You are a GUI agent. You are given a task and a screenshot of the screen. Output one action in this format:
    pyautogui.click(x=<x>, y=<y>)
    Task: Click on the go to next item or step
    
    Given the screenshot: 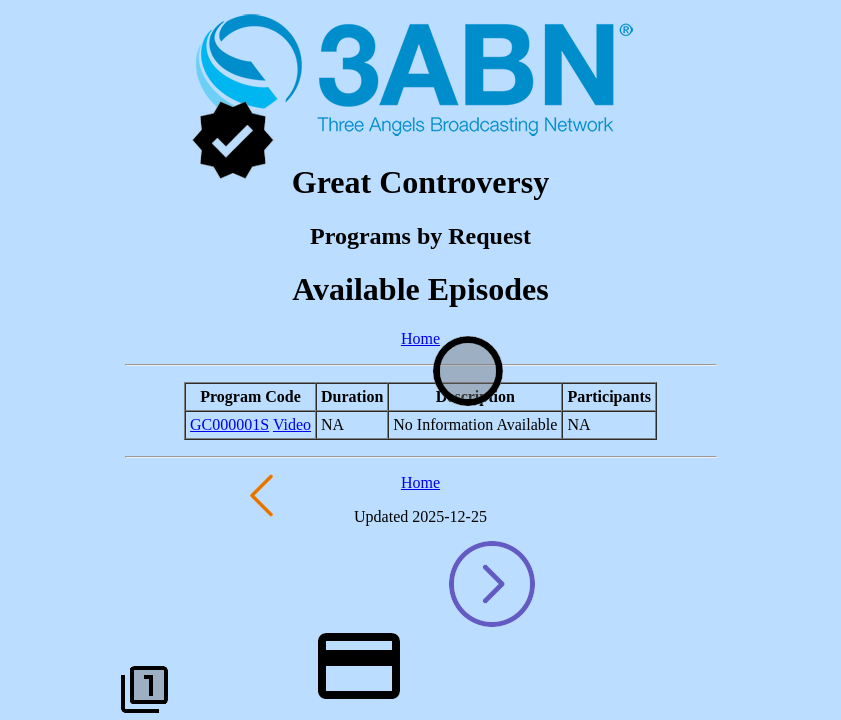 What is the action you would take?
    pyautogui.click(x=492, y=584)
    